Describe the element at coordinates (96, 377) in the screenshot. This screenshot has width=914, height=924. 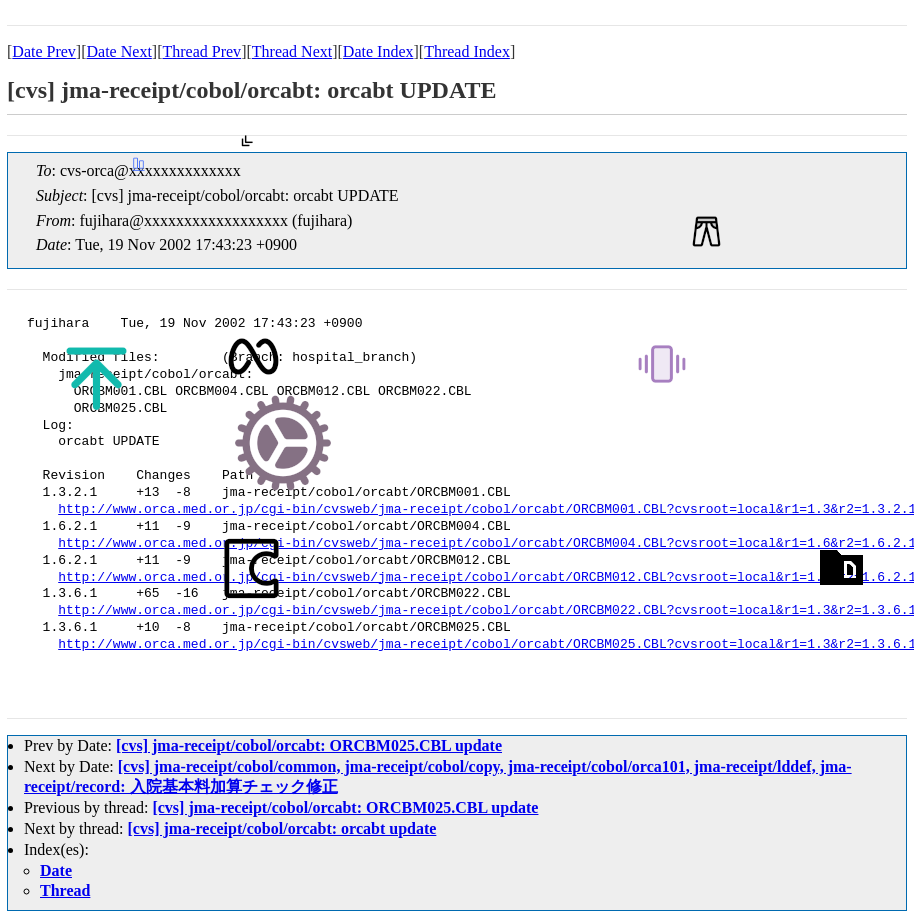
I see `upload a file or document` at that location.